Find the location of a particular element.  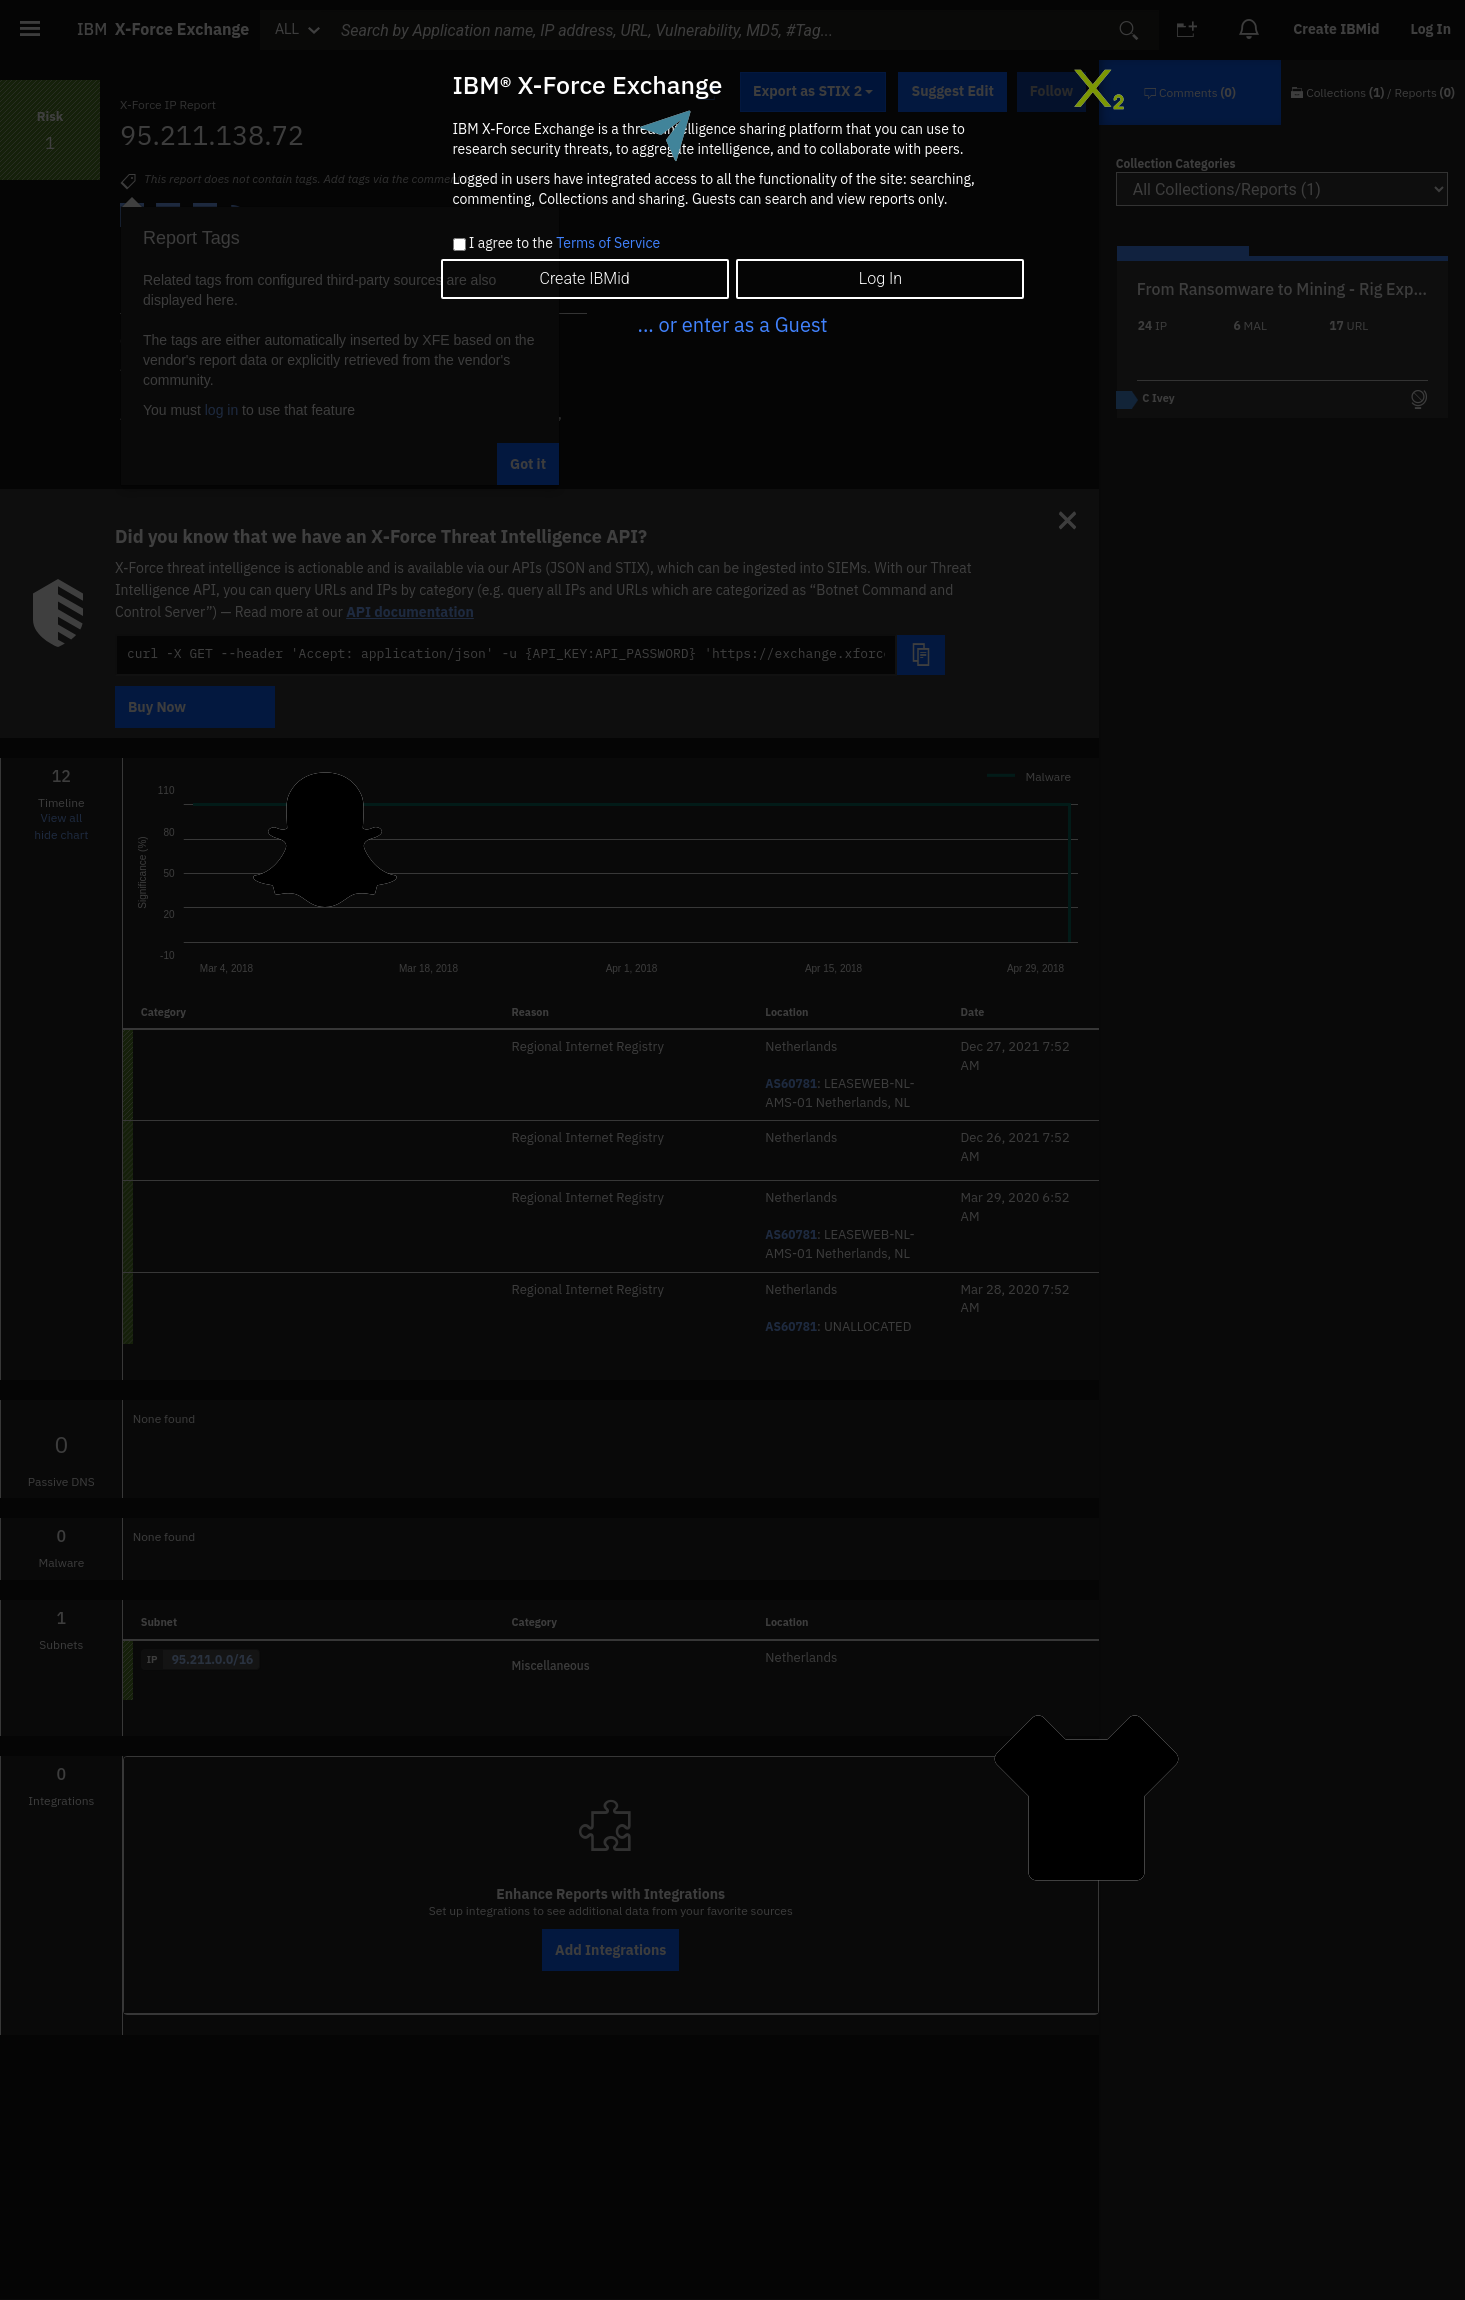

format text as subscript is located at coordinates (1096, 89).